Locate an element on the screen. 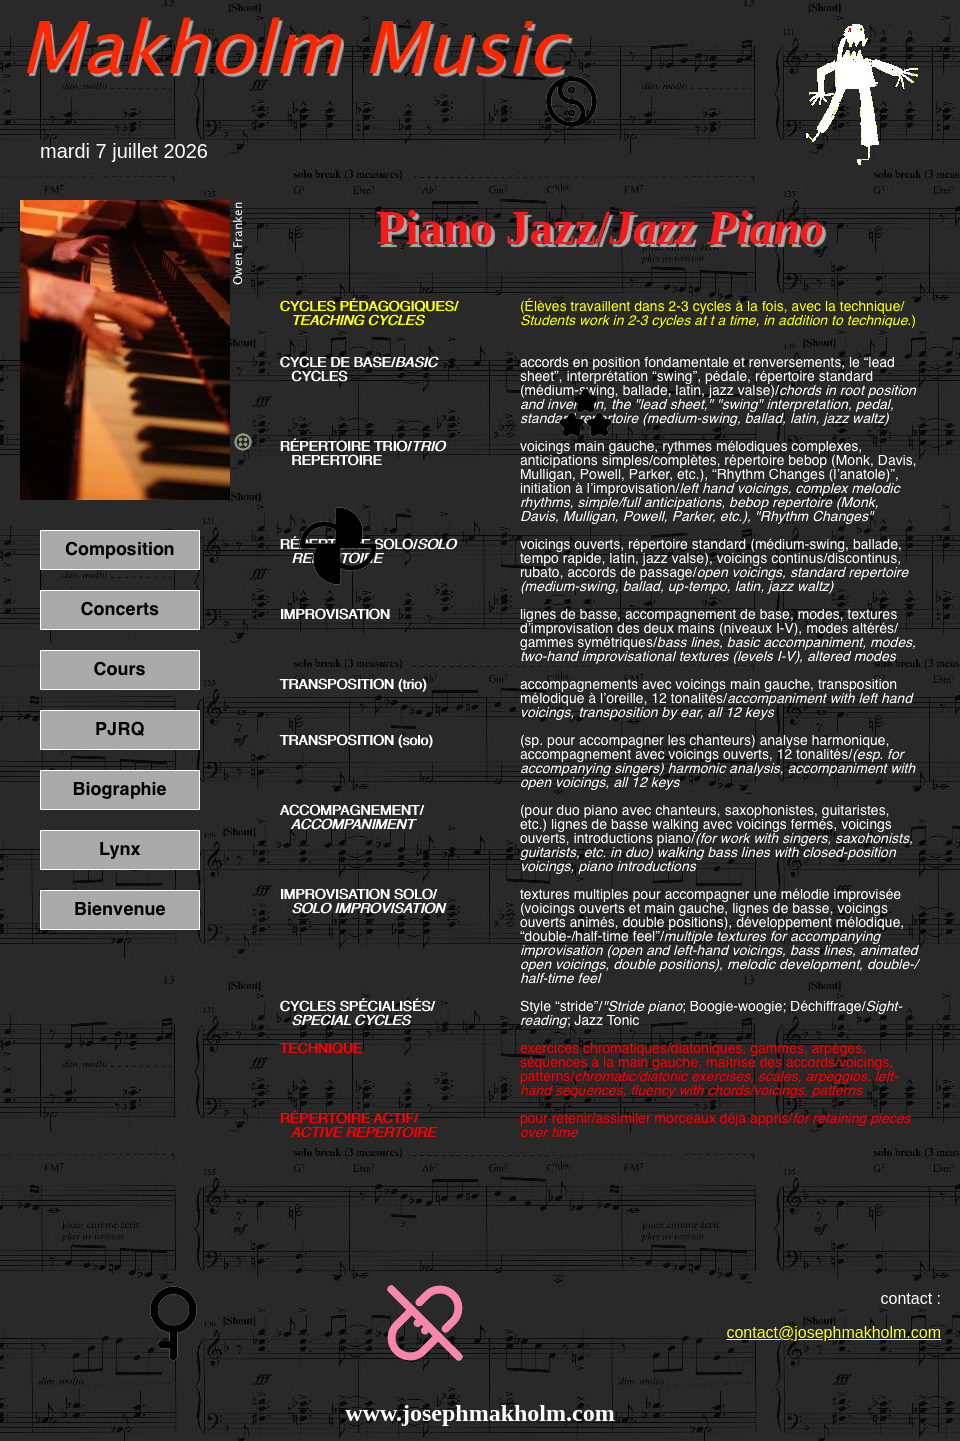  open google photos is located at coordinates (338, 546).